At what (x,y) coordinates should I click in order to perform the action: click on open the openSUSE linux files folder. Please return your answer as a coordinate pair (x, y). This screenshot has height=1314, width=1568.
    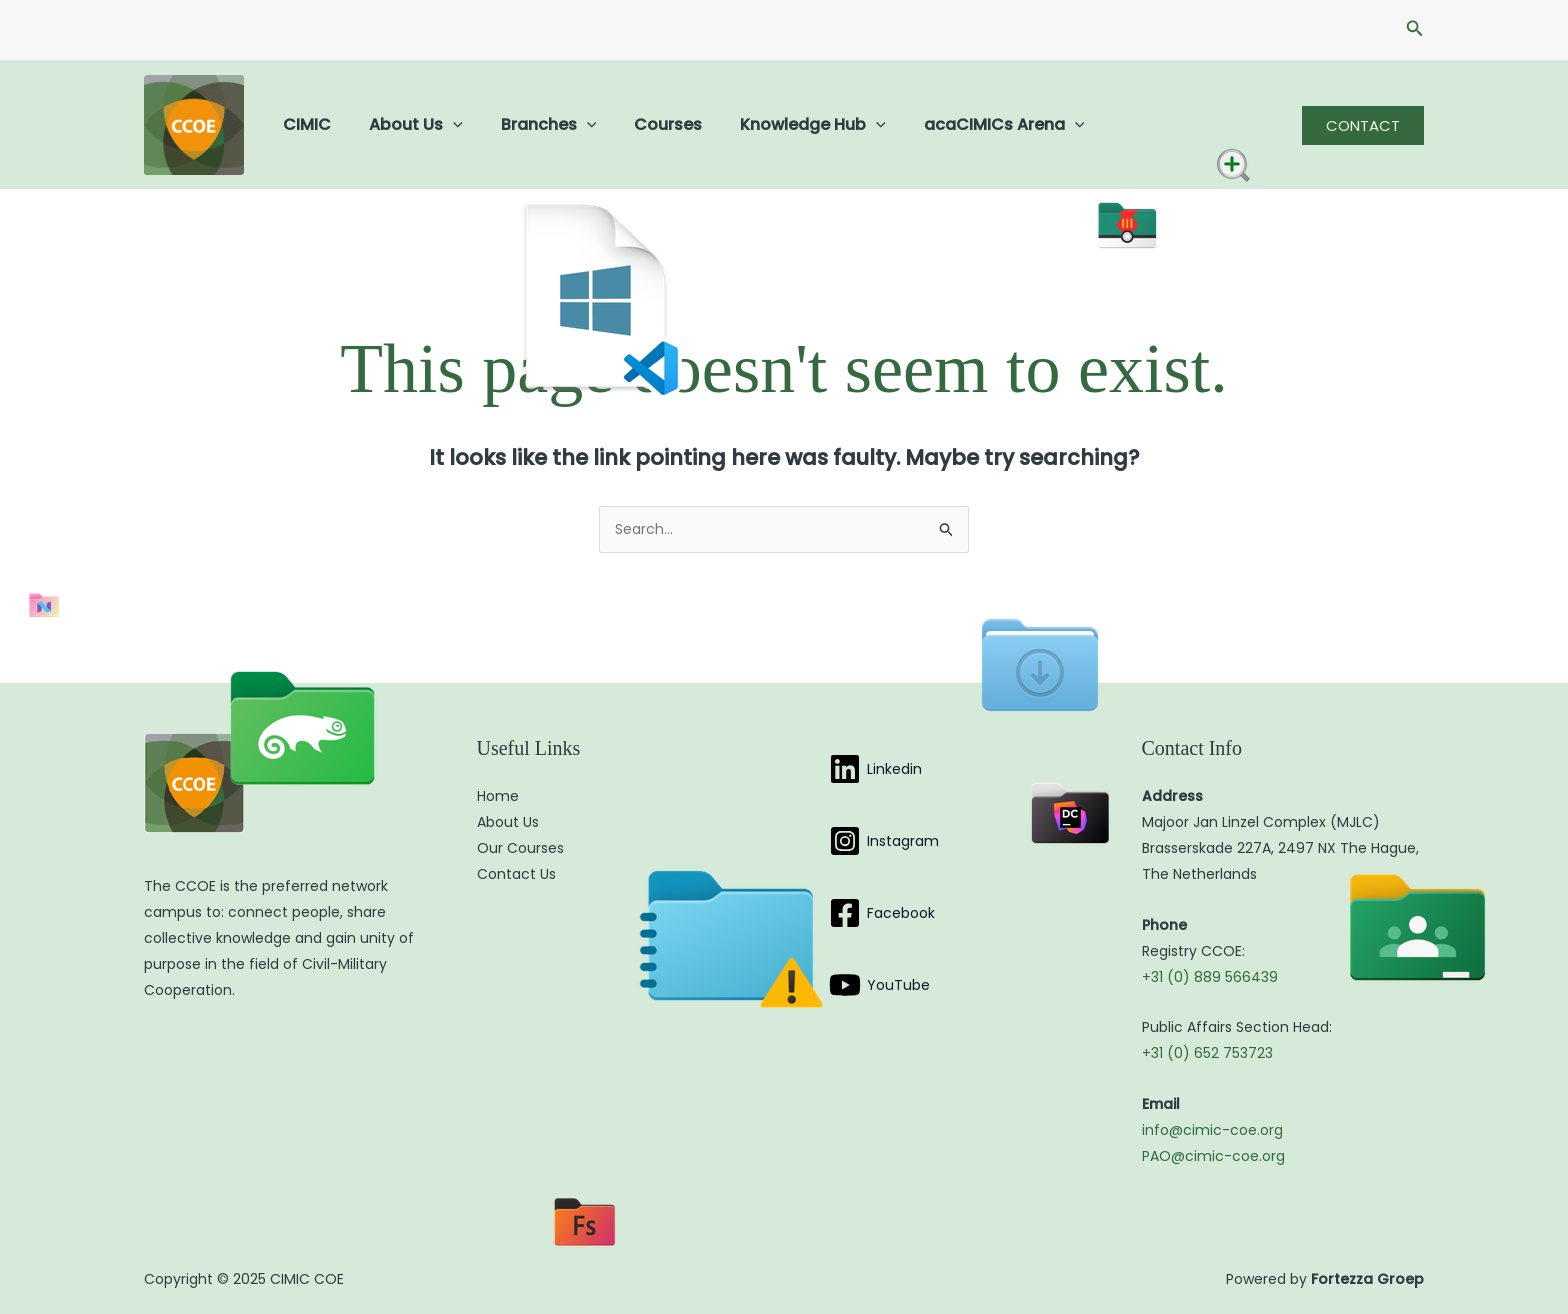
    Looking at the image, I should click on (302, 732).